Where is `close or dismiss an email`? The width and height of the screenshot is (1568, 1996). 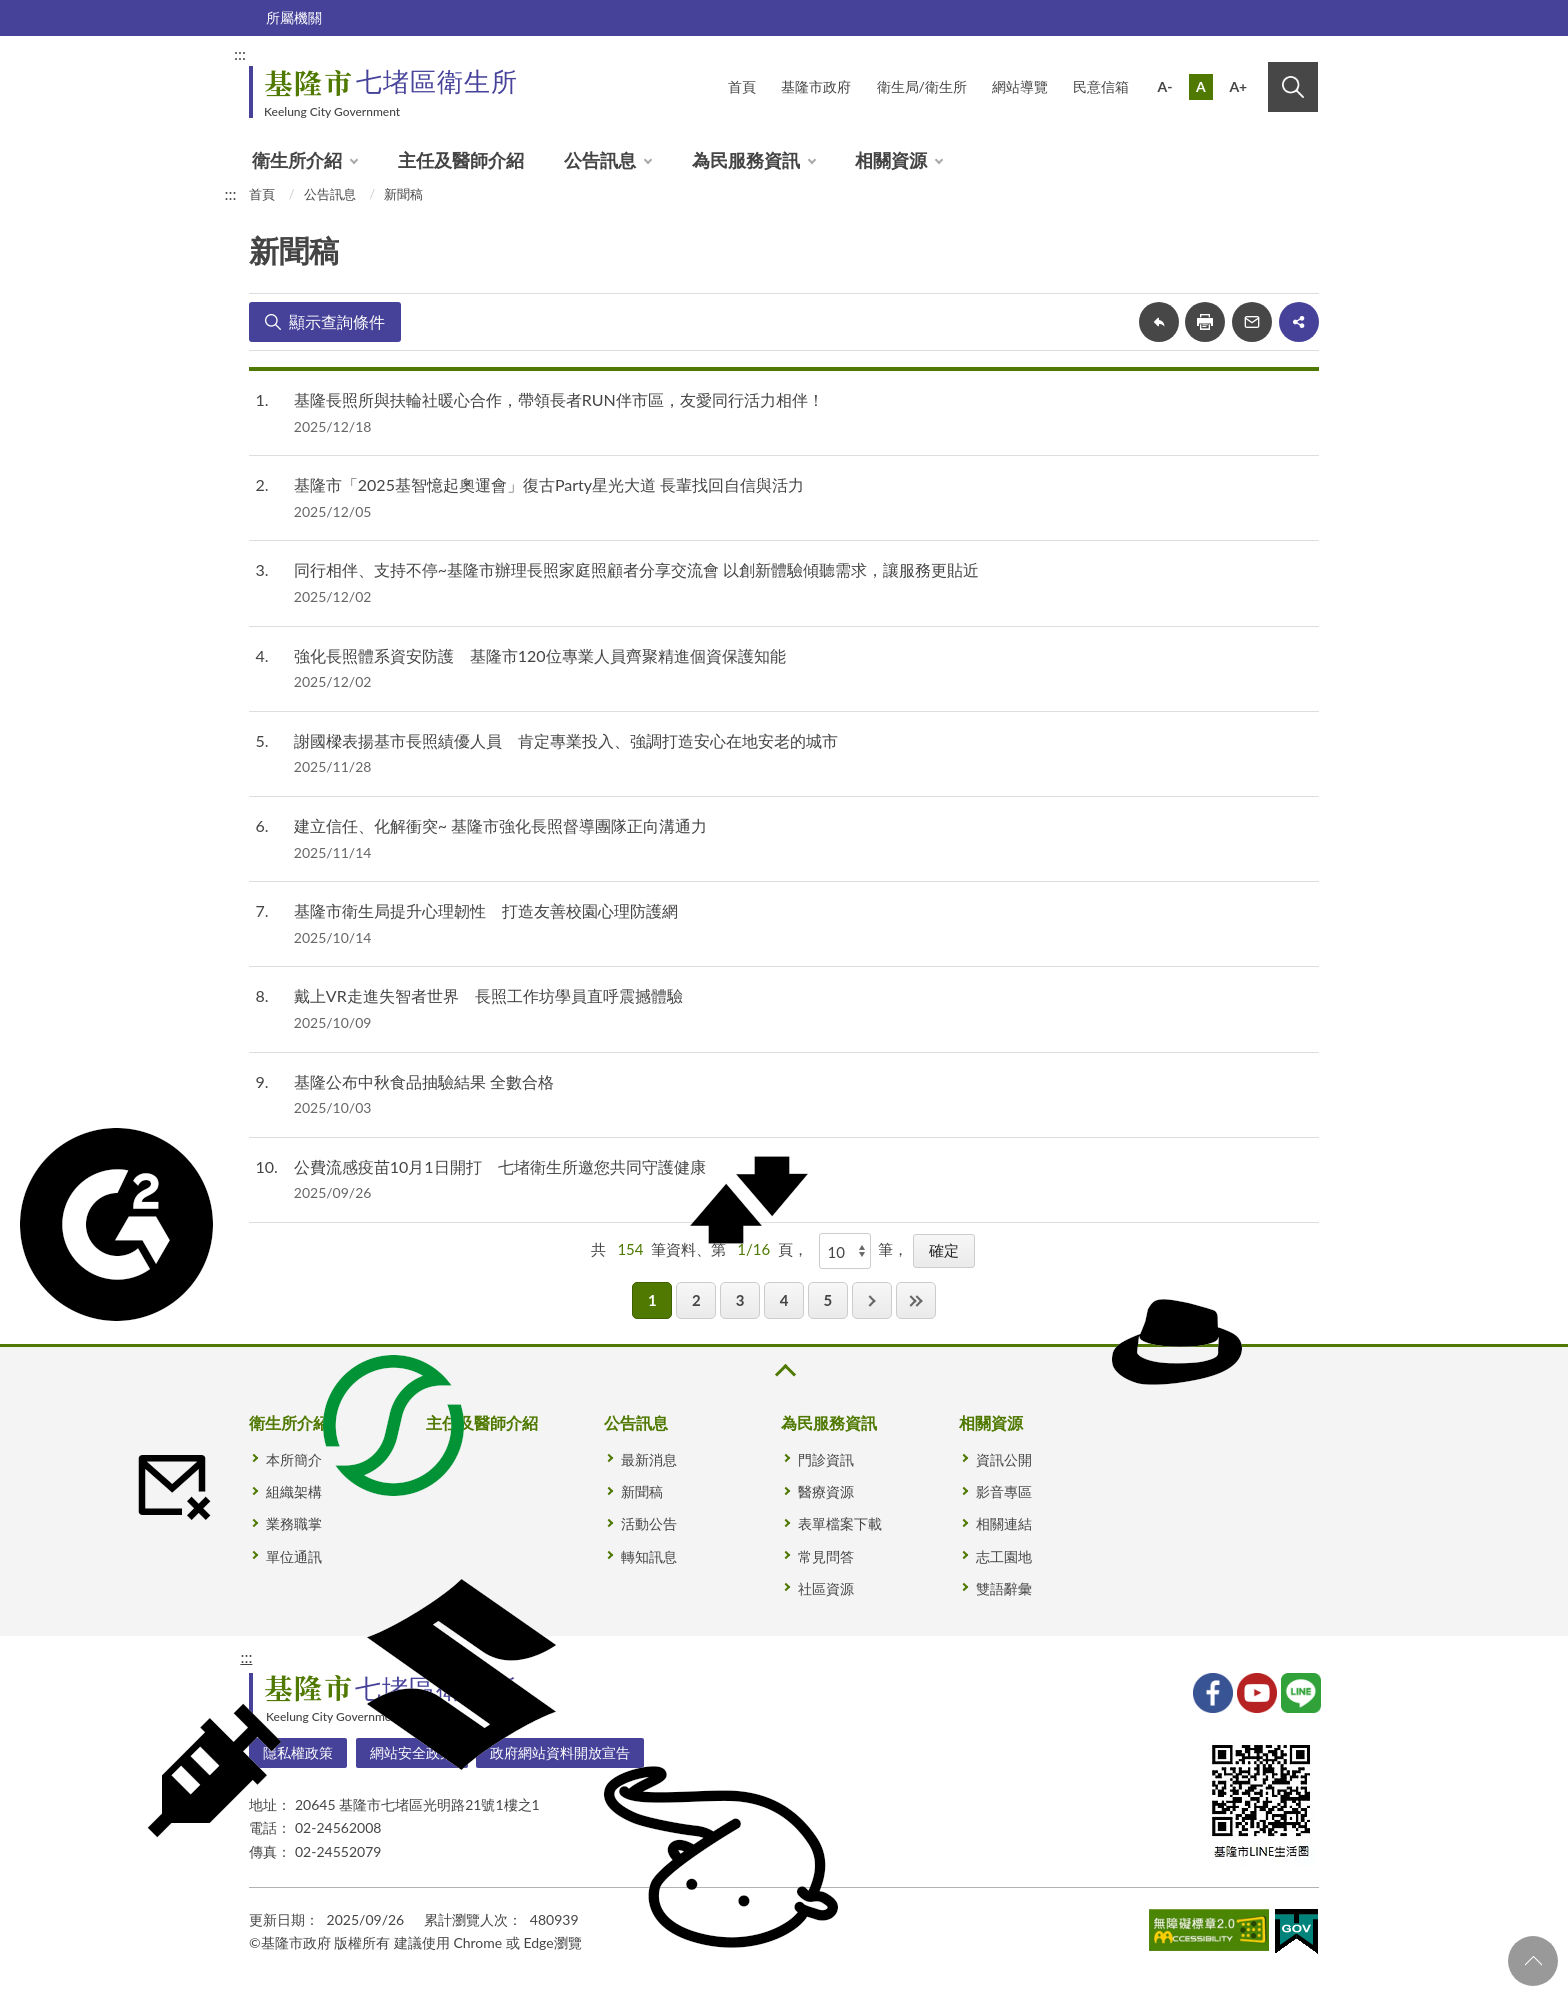
close or dismiss an email is located at coordinates (172, 1485).